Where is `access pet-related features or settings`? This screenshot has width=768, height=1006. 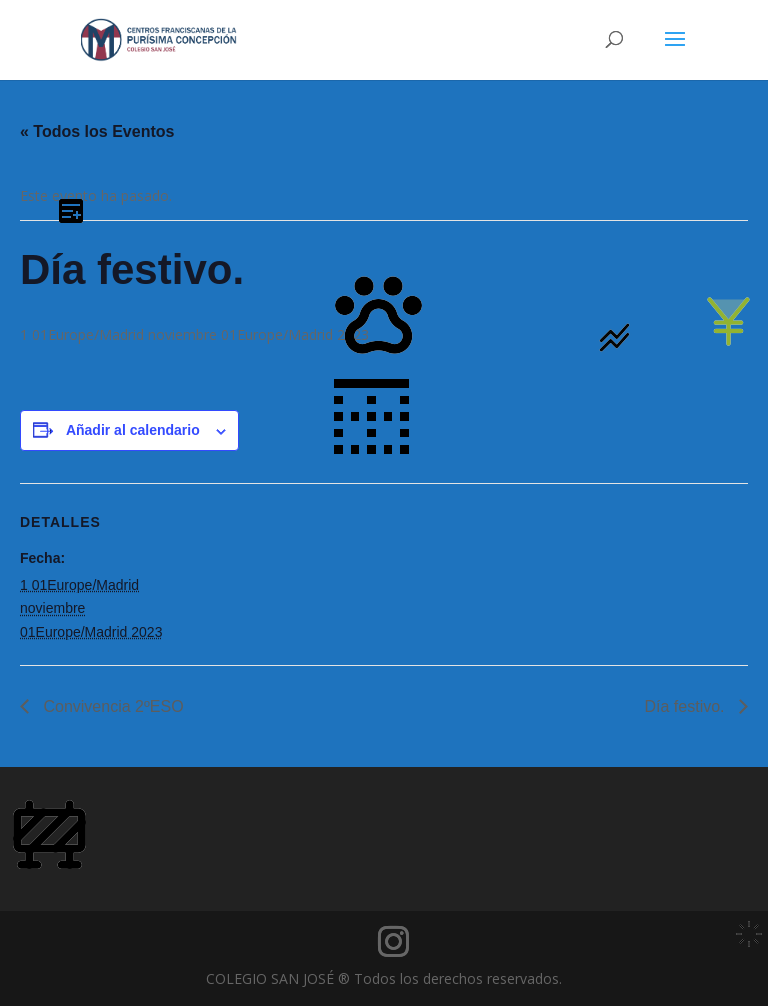
access pet-related features or settings is located at coordinates (378, 313).